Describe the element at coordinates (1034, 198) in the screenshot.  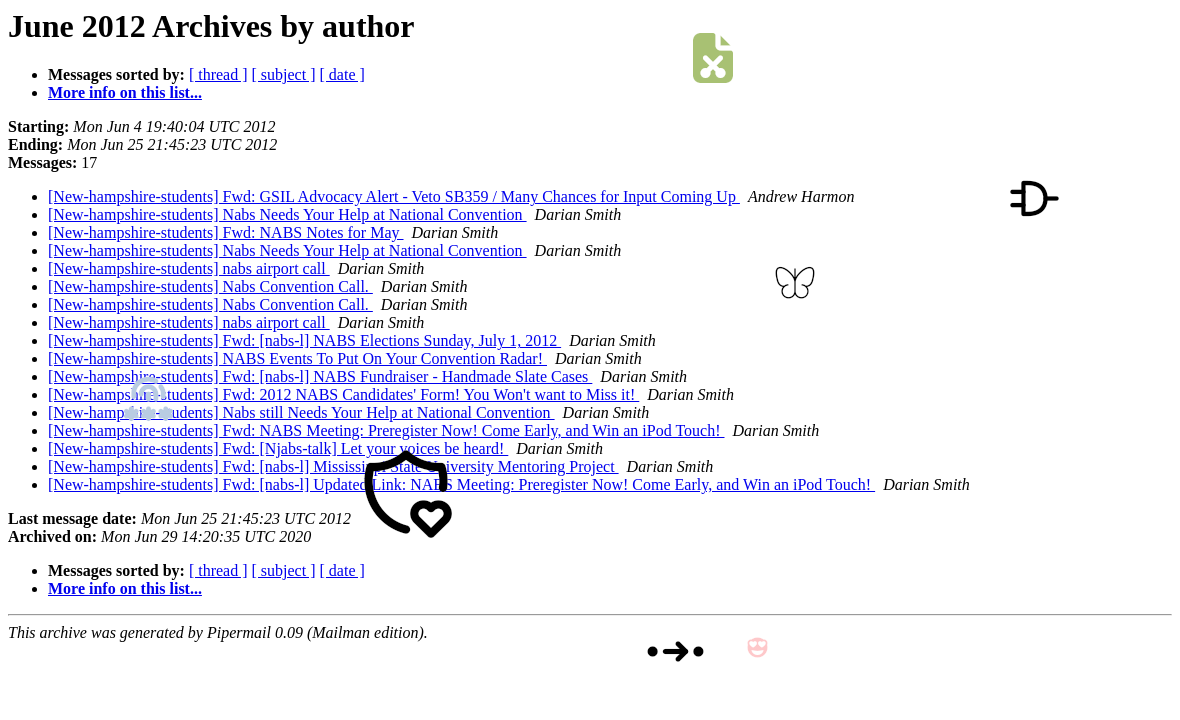
I see `represents a logical AND gate in circuit diagrams` at that location.